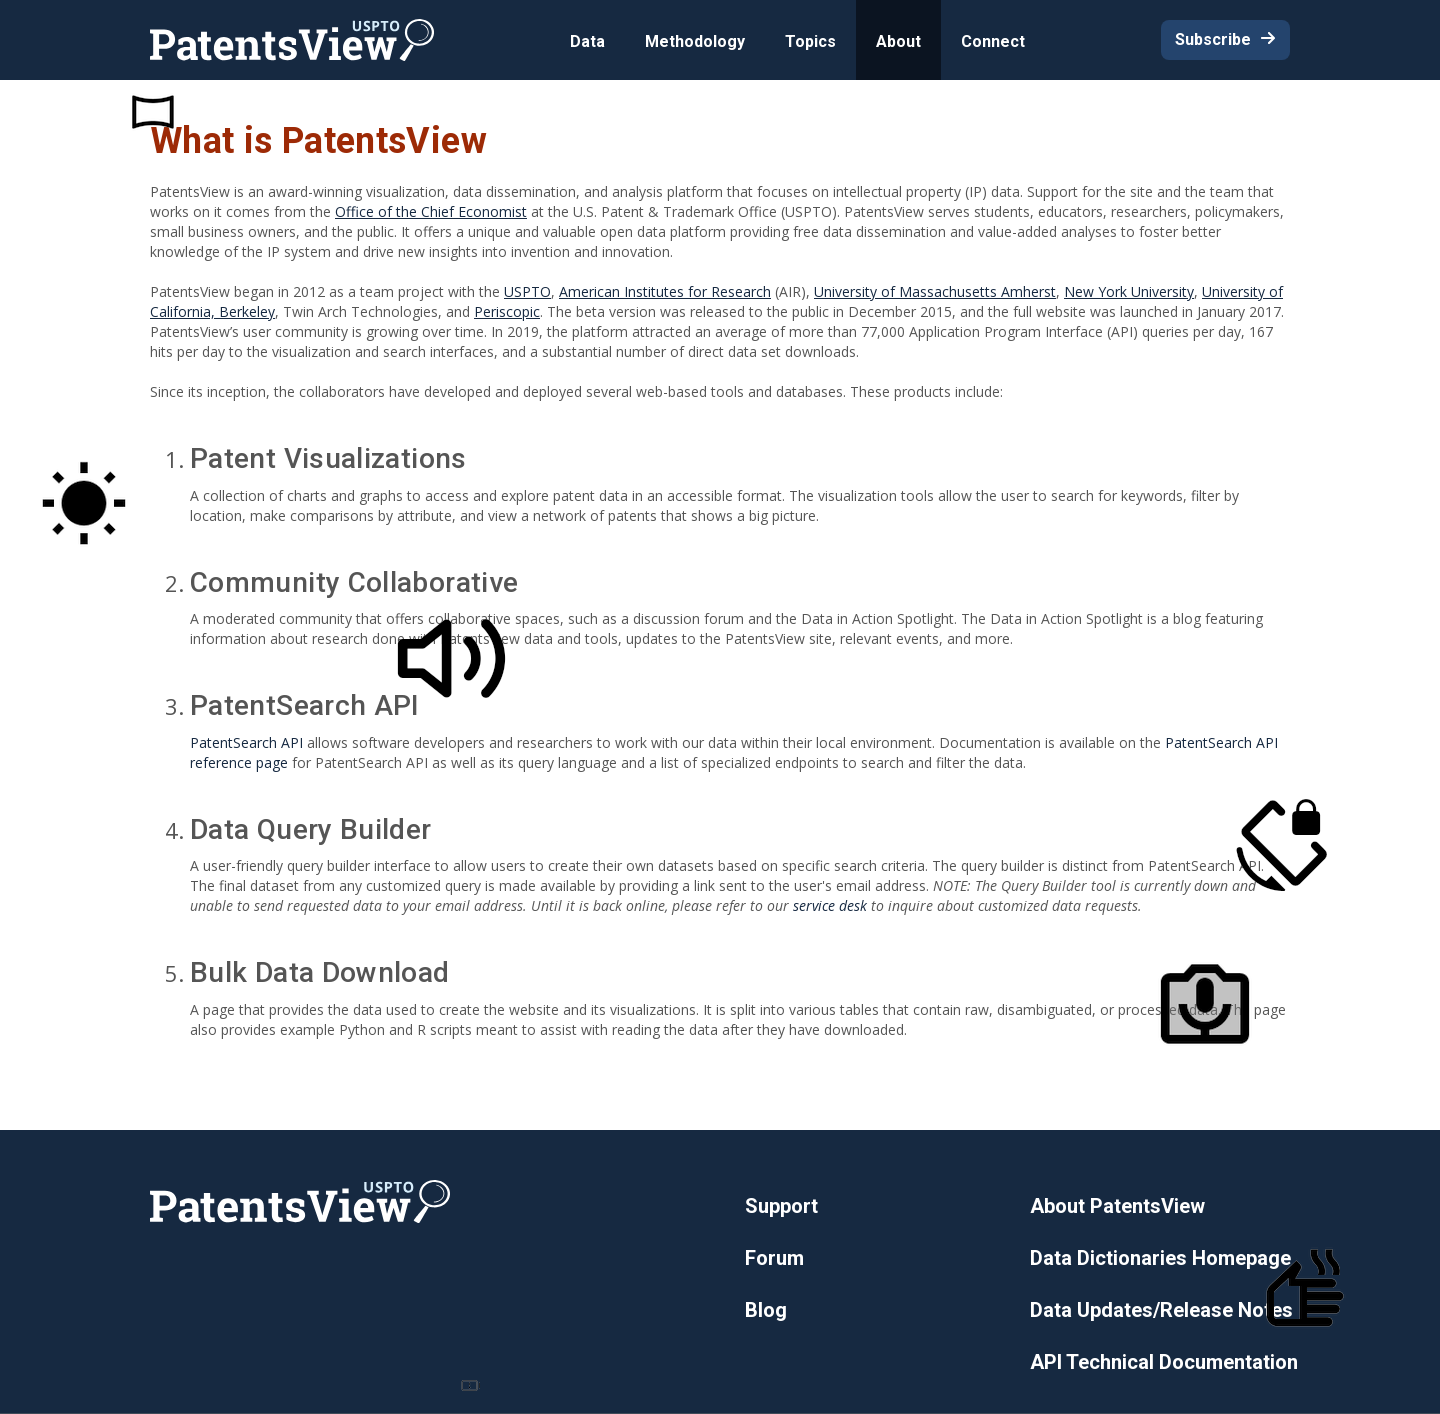 The image size is (1440, 1414). What do you see at coordinates (1284, 843) in the screenshot?
I see `lock screen rotation to current orientation` at bounding box center [1284, 843].